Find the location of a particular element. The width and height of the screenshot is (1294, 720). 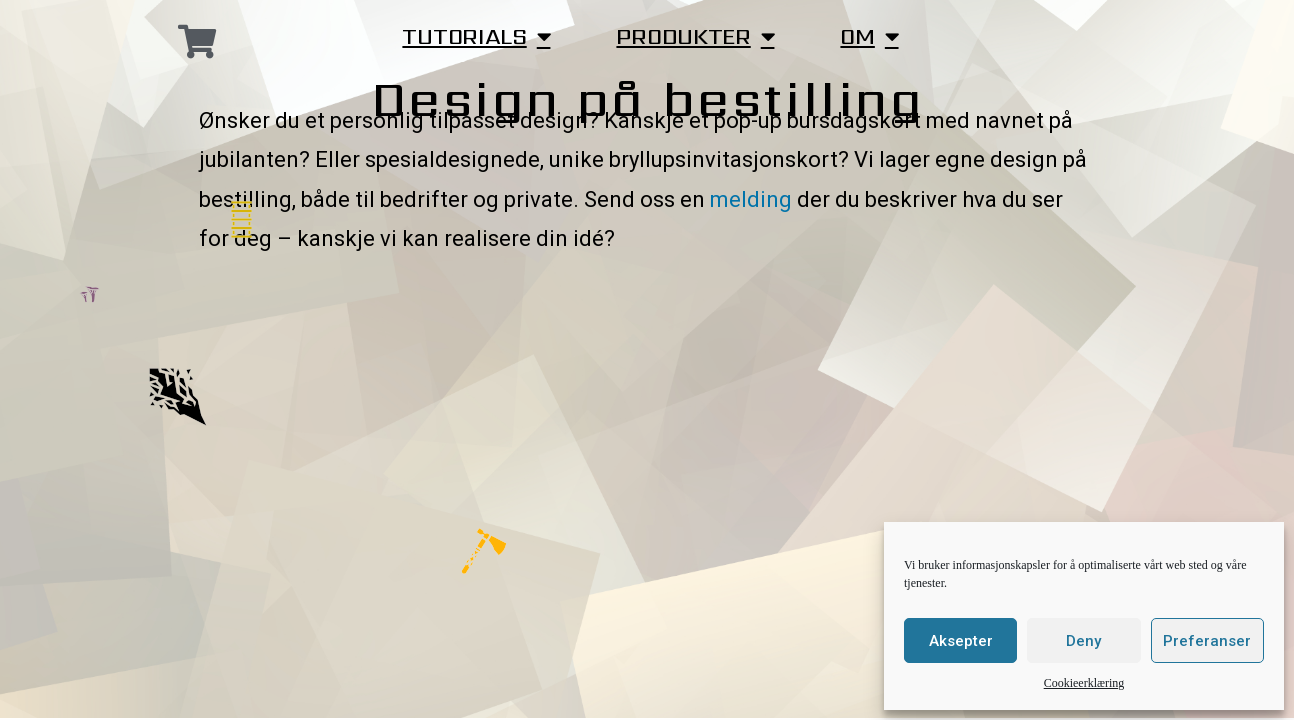

select ice spear ability or spell is located at coordinates (177, 396).